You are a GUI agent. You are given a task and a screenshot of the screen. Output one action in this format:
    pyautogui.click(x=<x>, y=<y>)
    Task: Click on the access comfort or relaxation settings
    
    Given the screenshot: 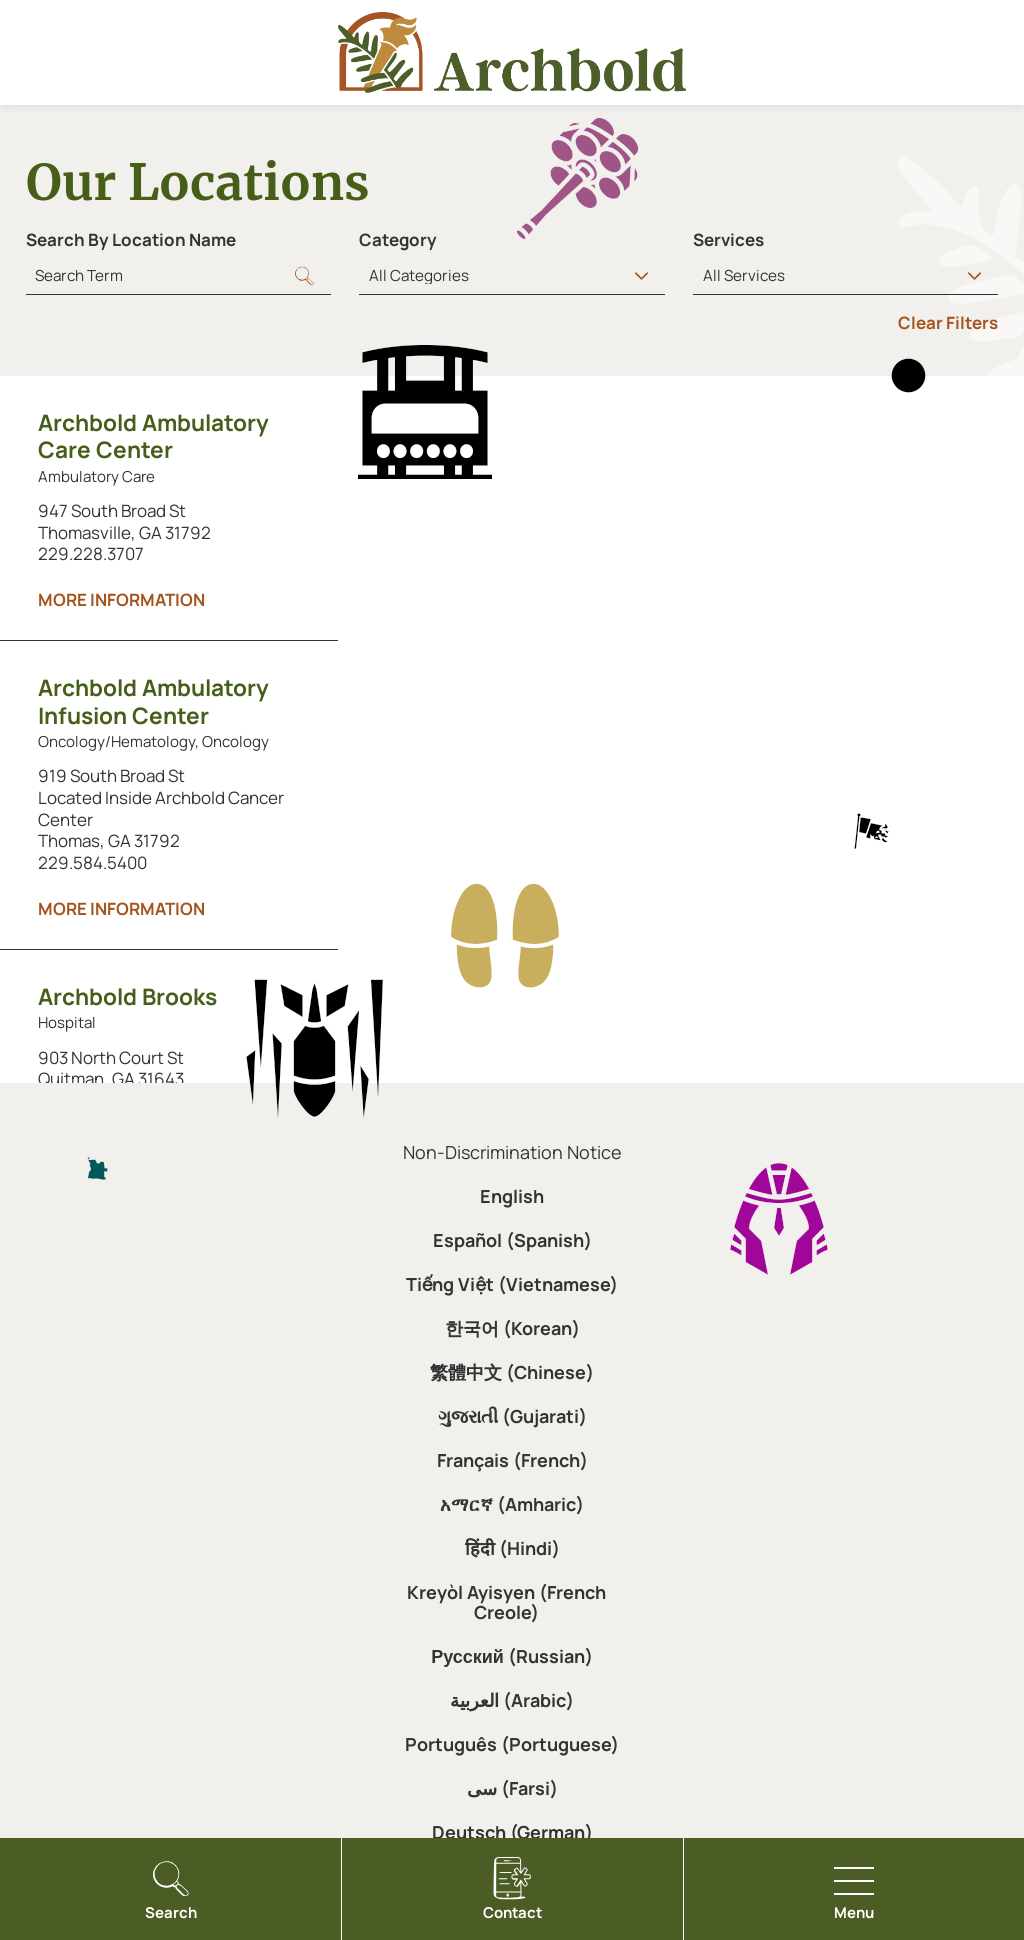 What is the action you would take?
    pyautogui.click(x=505, y=934)
    